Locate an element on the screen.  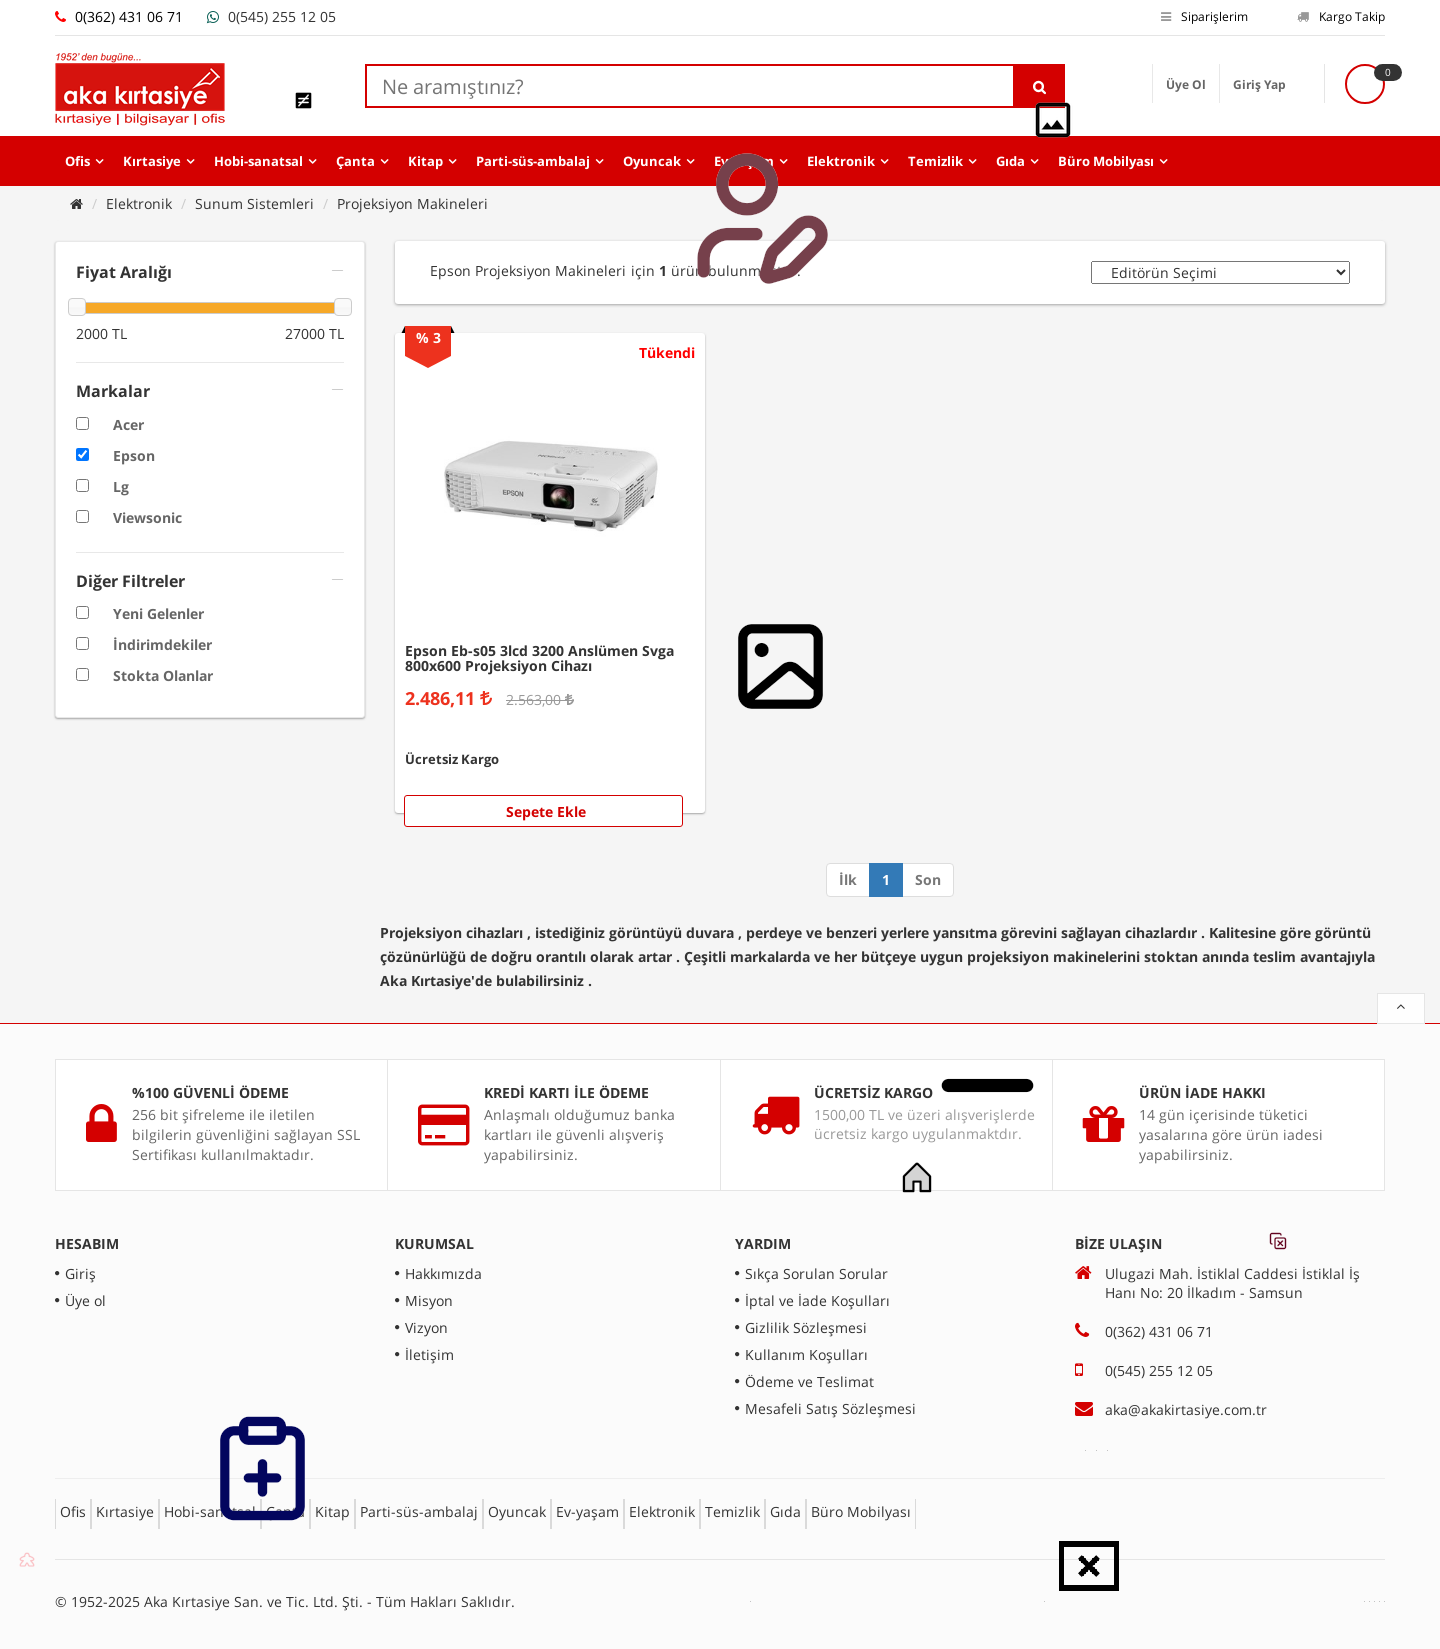
navigate to home screen is located at coordinates (917, 1178).